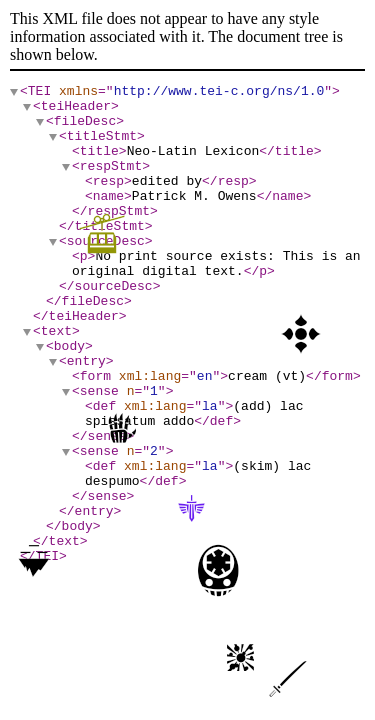 This screenshot has height=720, width=375. I want to click on select katana as your weapon, so click(288, 679).